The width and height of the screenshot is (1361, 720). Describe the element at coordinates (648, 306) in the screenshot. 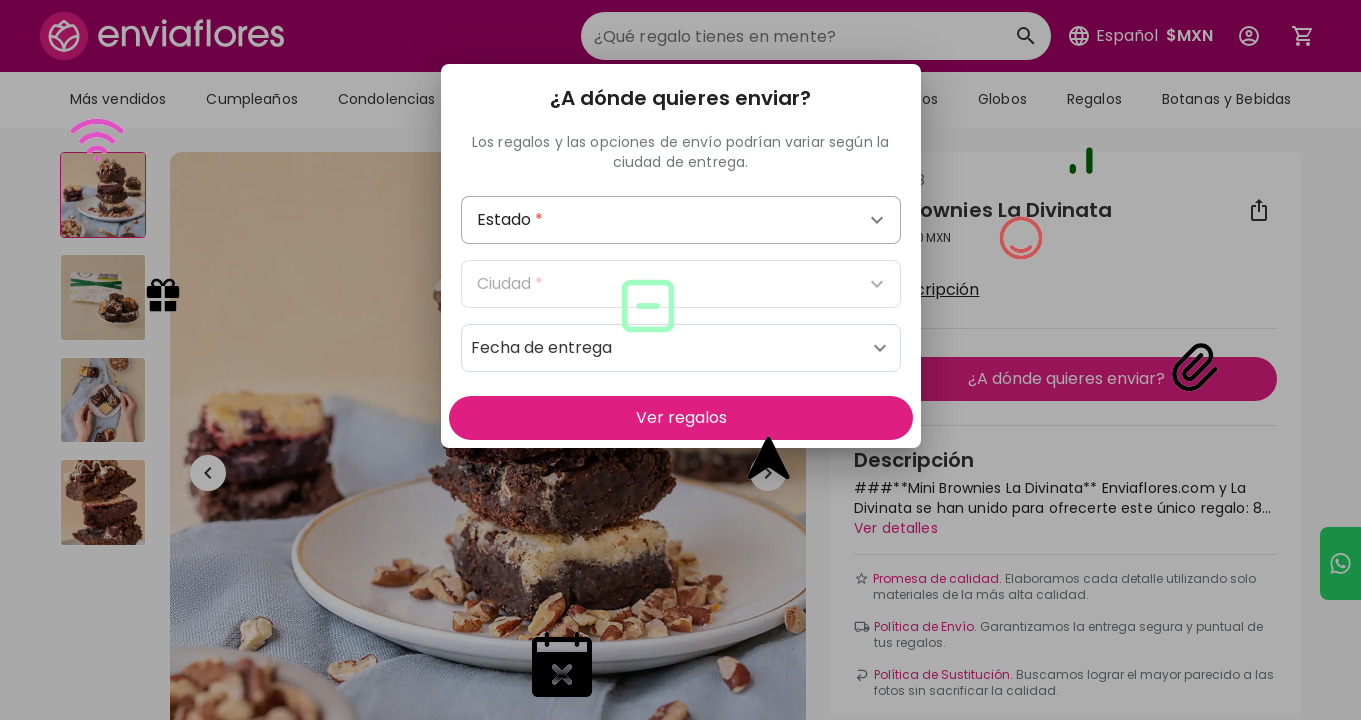

I see `remove an item from a list or selection` at that location.